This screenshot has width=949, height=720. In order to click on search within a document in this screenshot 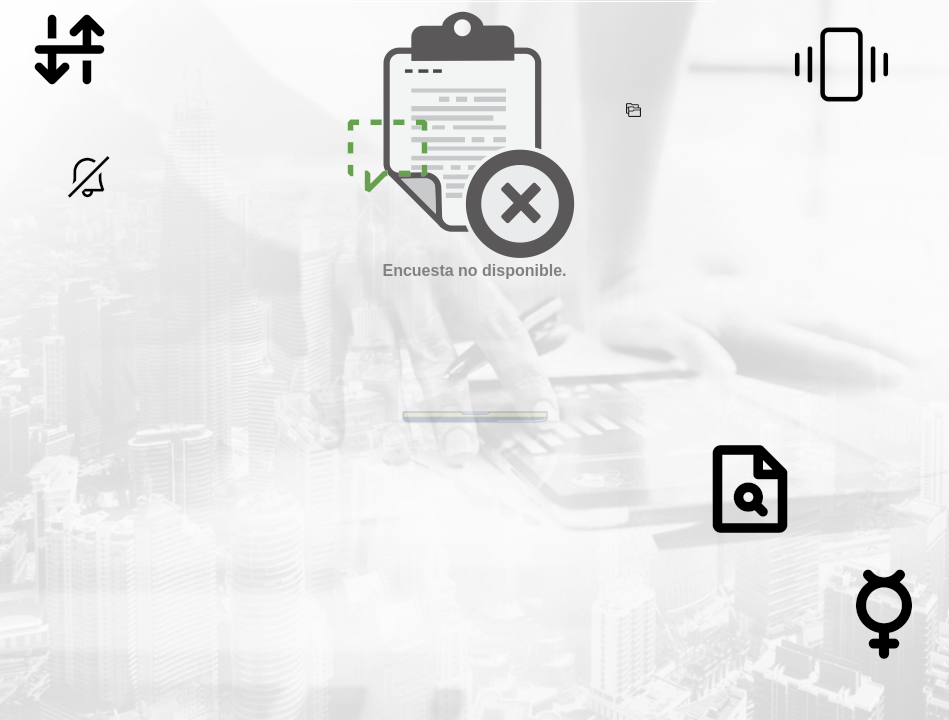, I will do `click(750, 489)`.